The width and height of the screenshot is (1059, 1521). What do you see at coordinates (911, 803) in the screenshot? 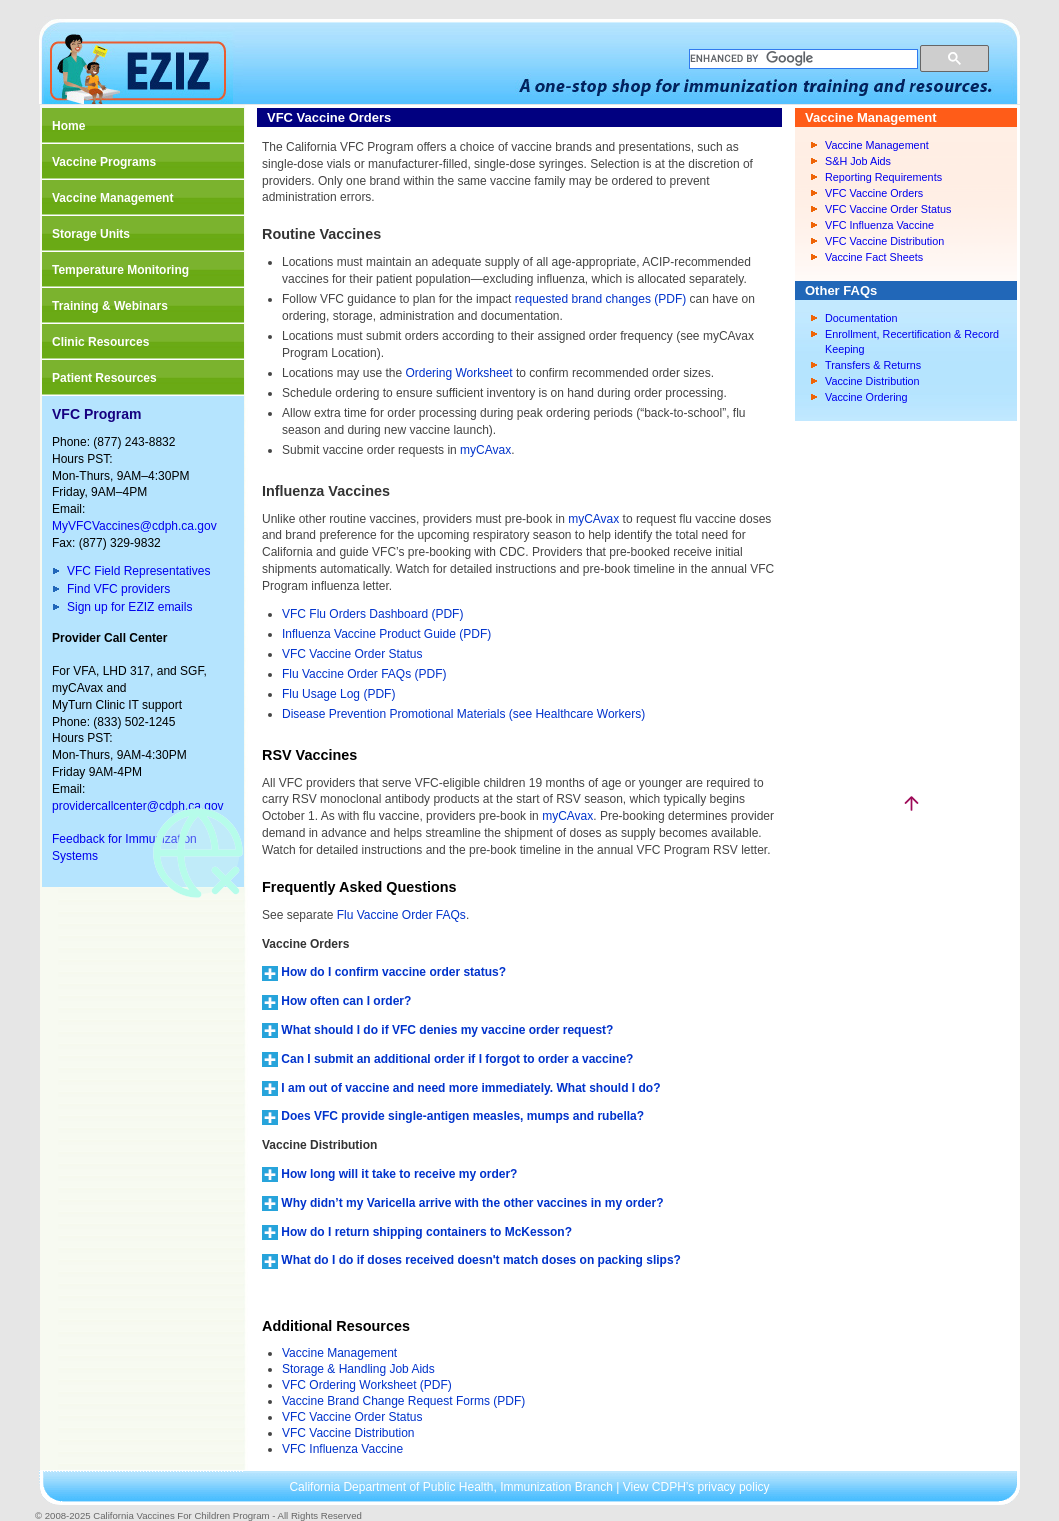
I see `scroll to top of page` at bounding box center [911, 803].